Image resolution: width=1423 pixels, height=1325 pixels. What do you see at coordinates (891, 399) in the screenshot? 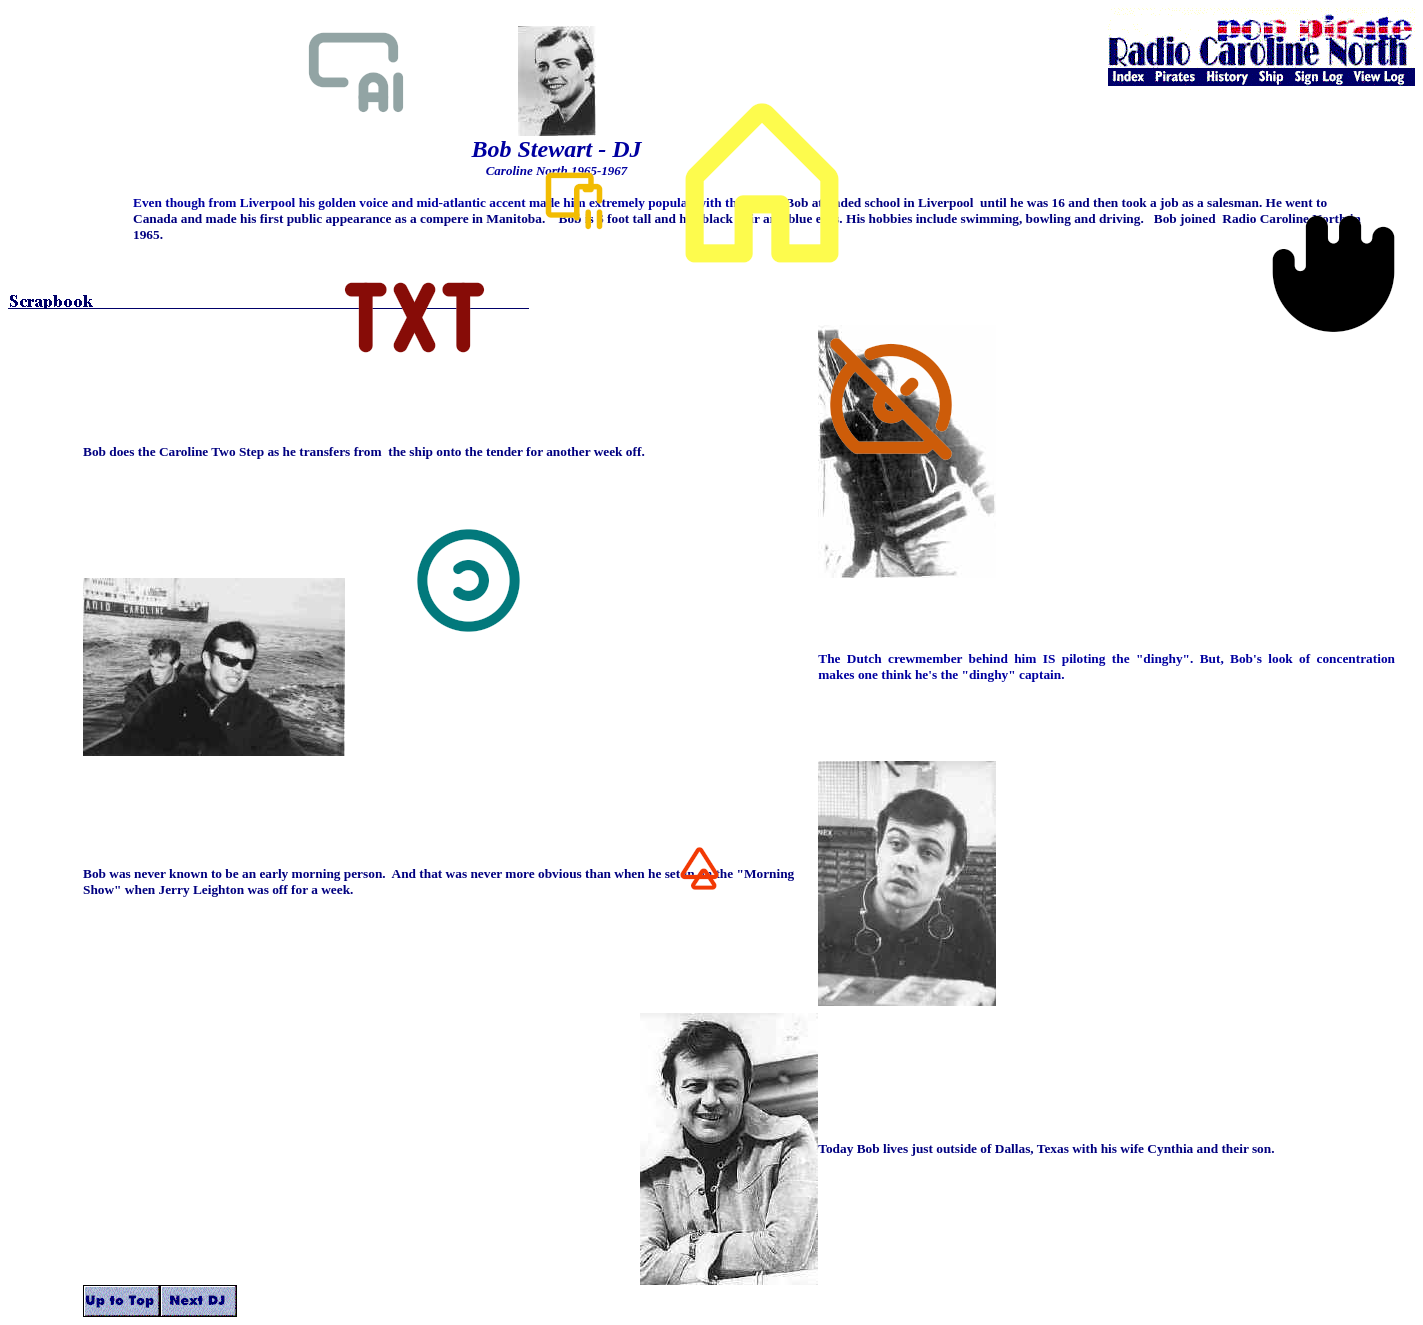
I see `dashboard view is disabled or unavailable` at bounding box center [891, 399].